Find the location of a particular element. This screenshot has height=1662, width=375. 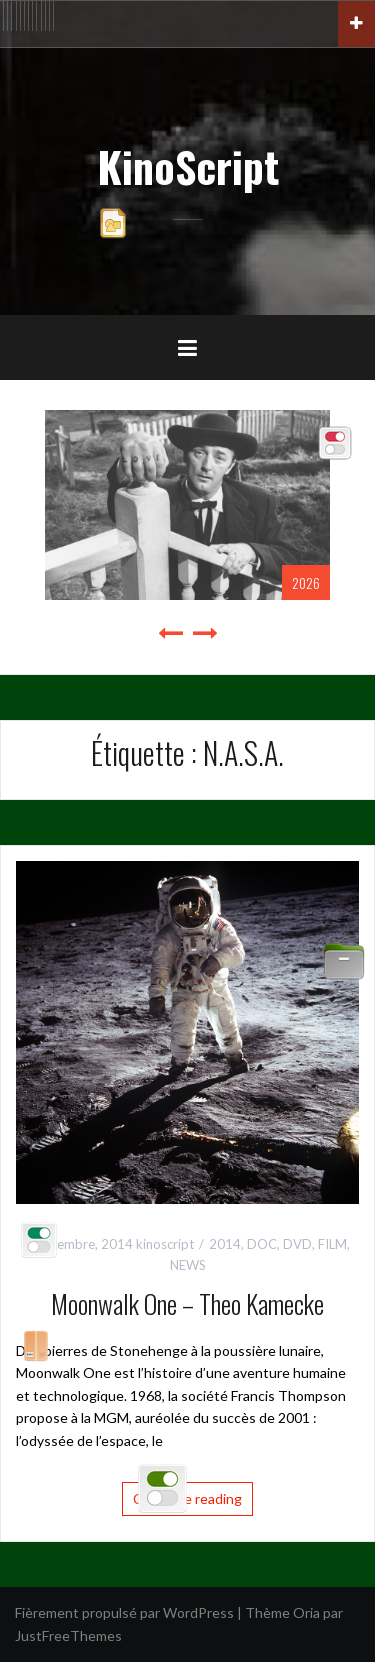

libreoffice draw template file is located at coordinates (113, 223).